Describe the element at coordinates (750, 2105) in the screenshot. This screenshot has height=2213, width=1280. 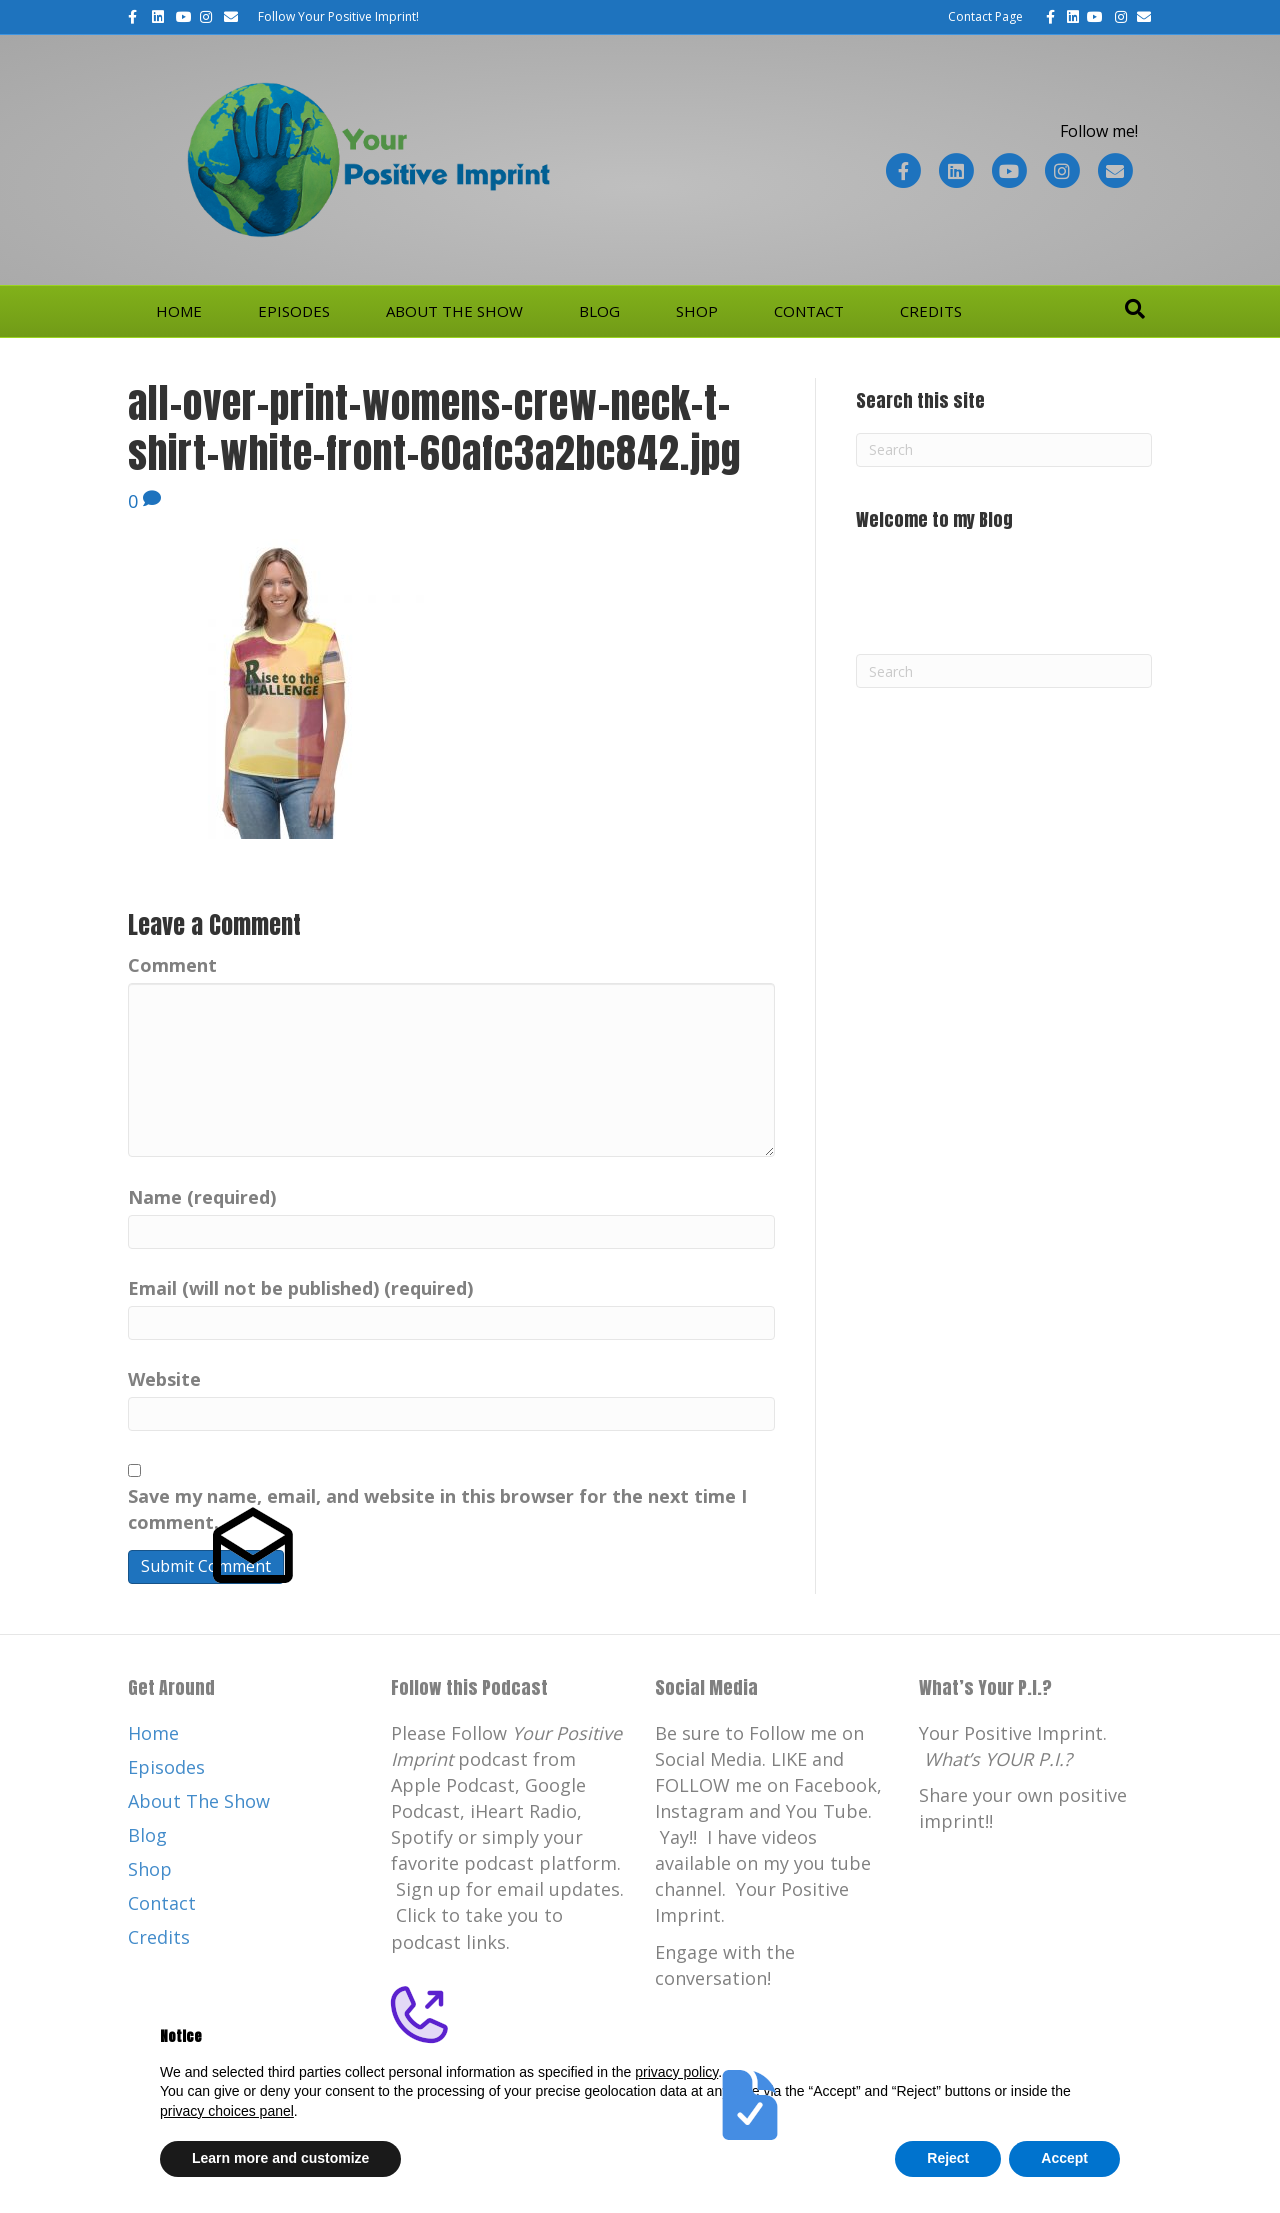
I see `document verified or approved` at that location.